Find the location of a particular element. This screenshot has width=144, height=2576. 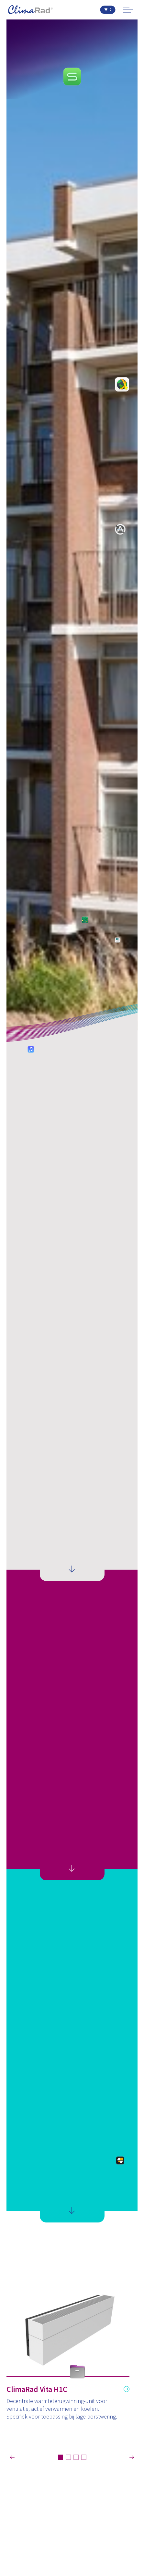

open wps spreadsheets application is located at coordinates (72, 77).